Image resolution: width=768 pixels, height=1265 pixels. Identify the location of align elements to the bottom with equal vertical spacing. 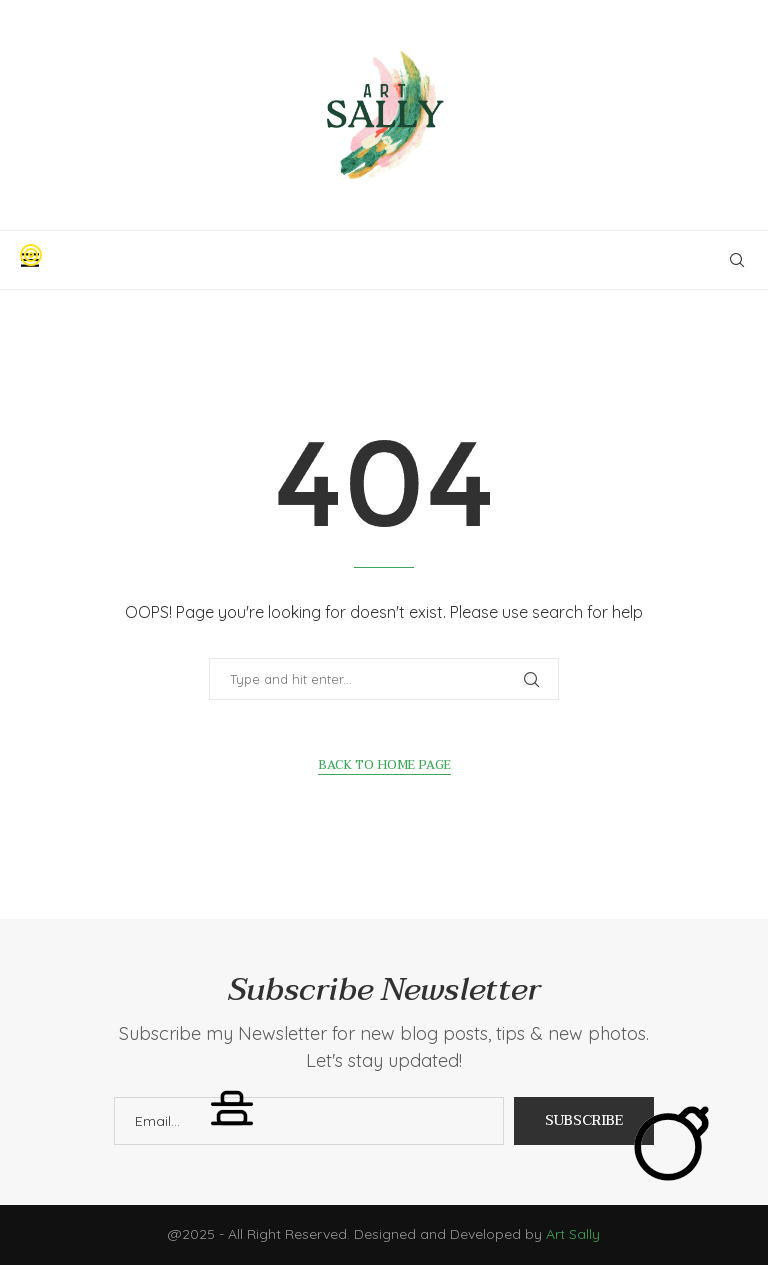
(232, 1108).